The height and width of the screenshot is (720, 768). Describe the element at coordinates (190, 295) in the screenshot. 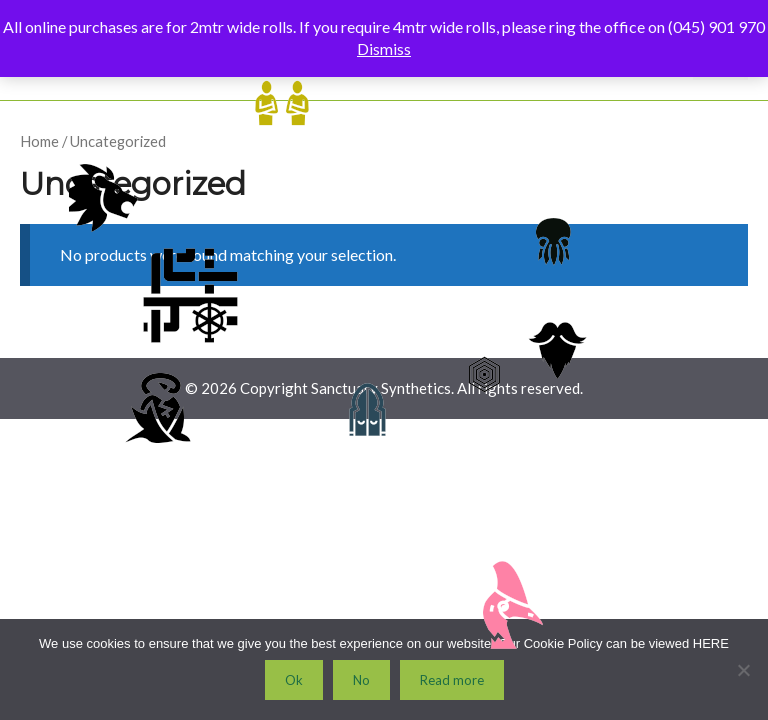

I see `access plumbing or pipe-based puzzle game` at that location.